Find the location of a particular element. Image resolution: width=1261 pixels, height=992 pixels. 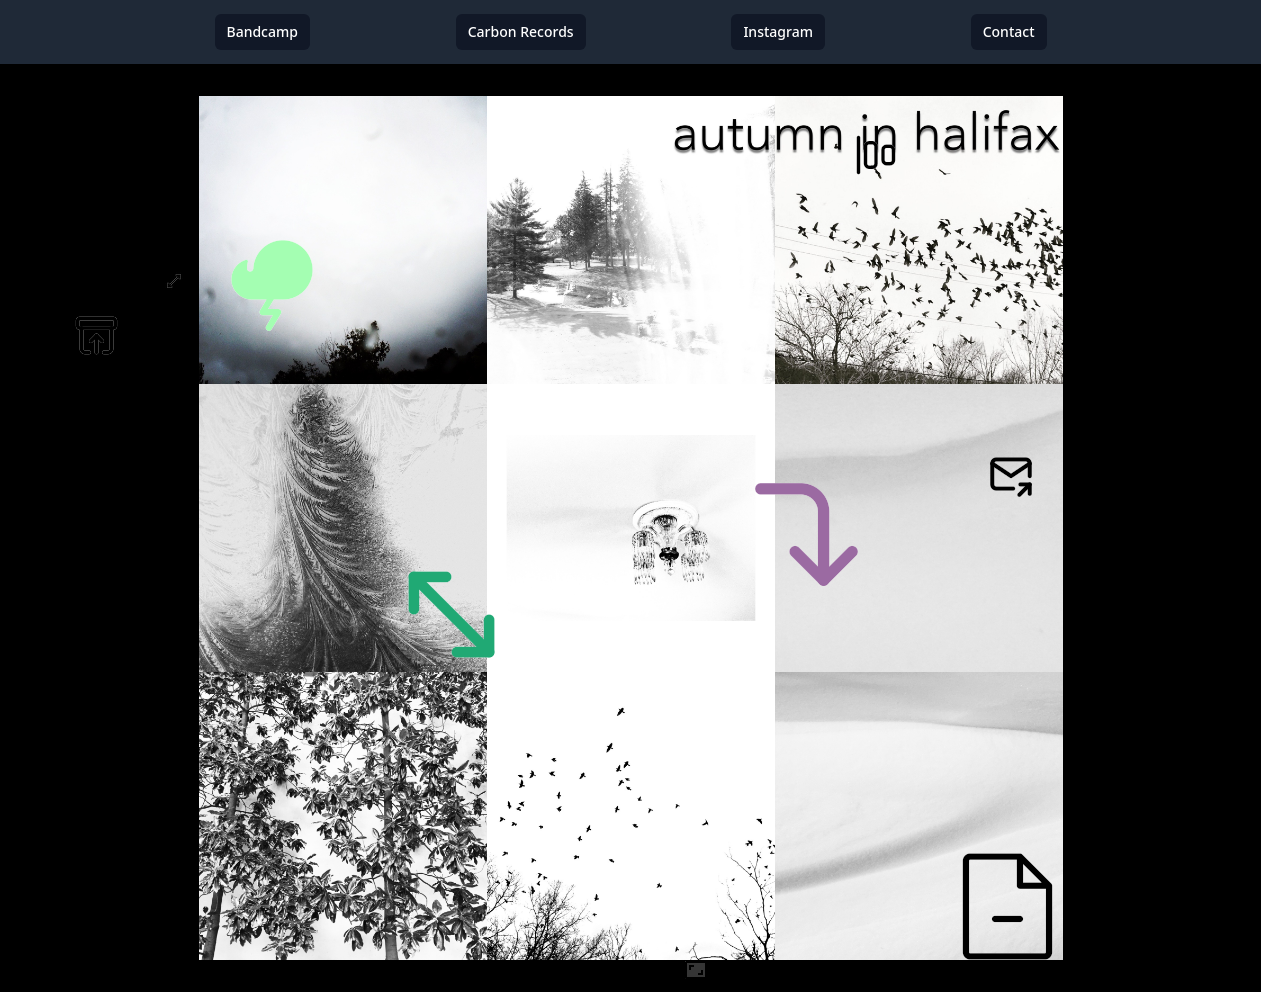

navigate right then down is located at coordinates (806, 534).